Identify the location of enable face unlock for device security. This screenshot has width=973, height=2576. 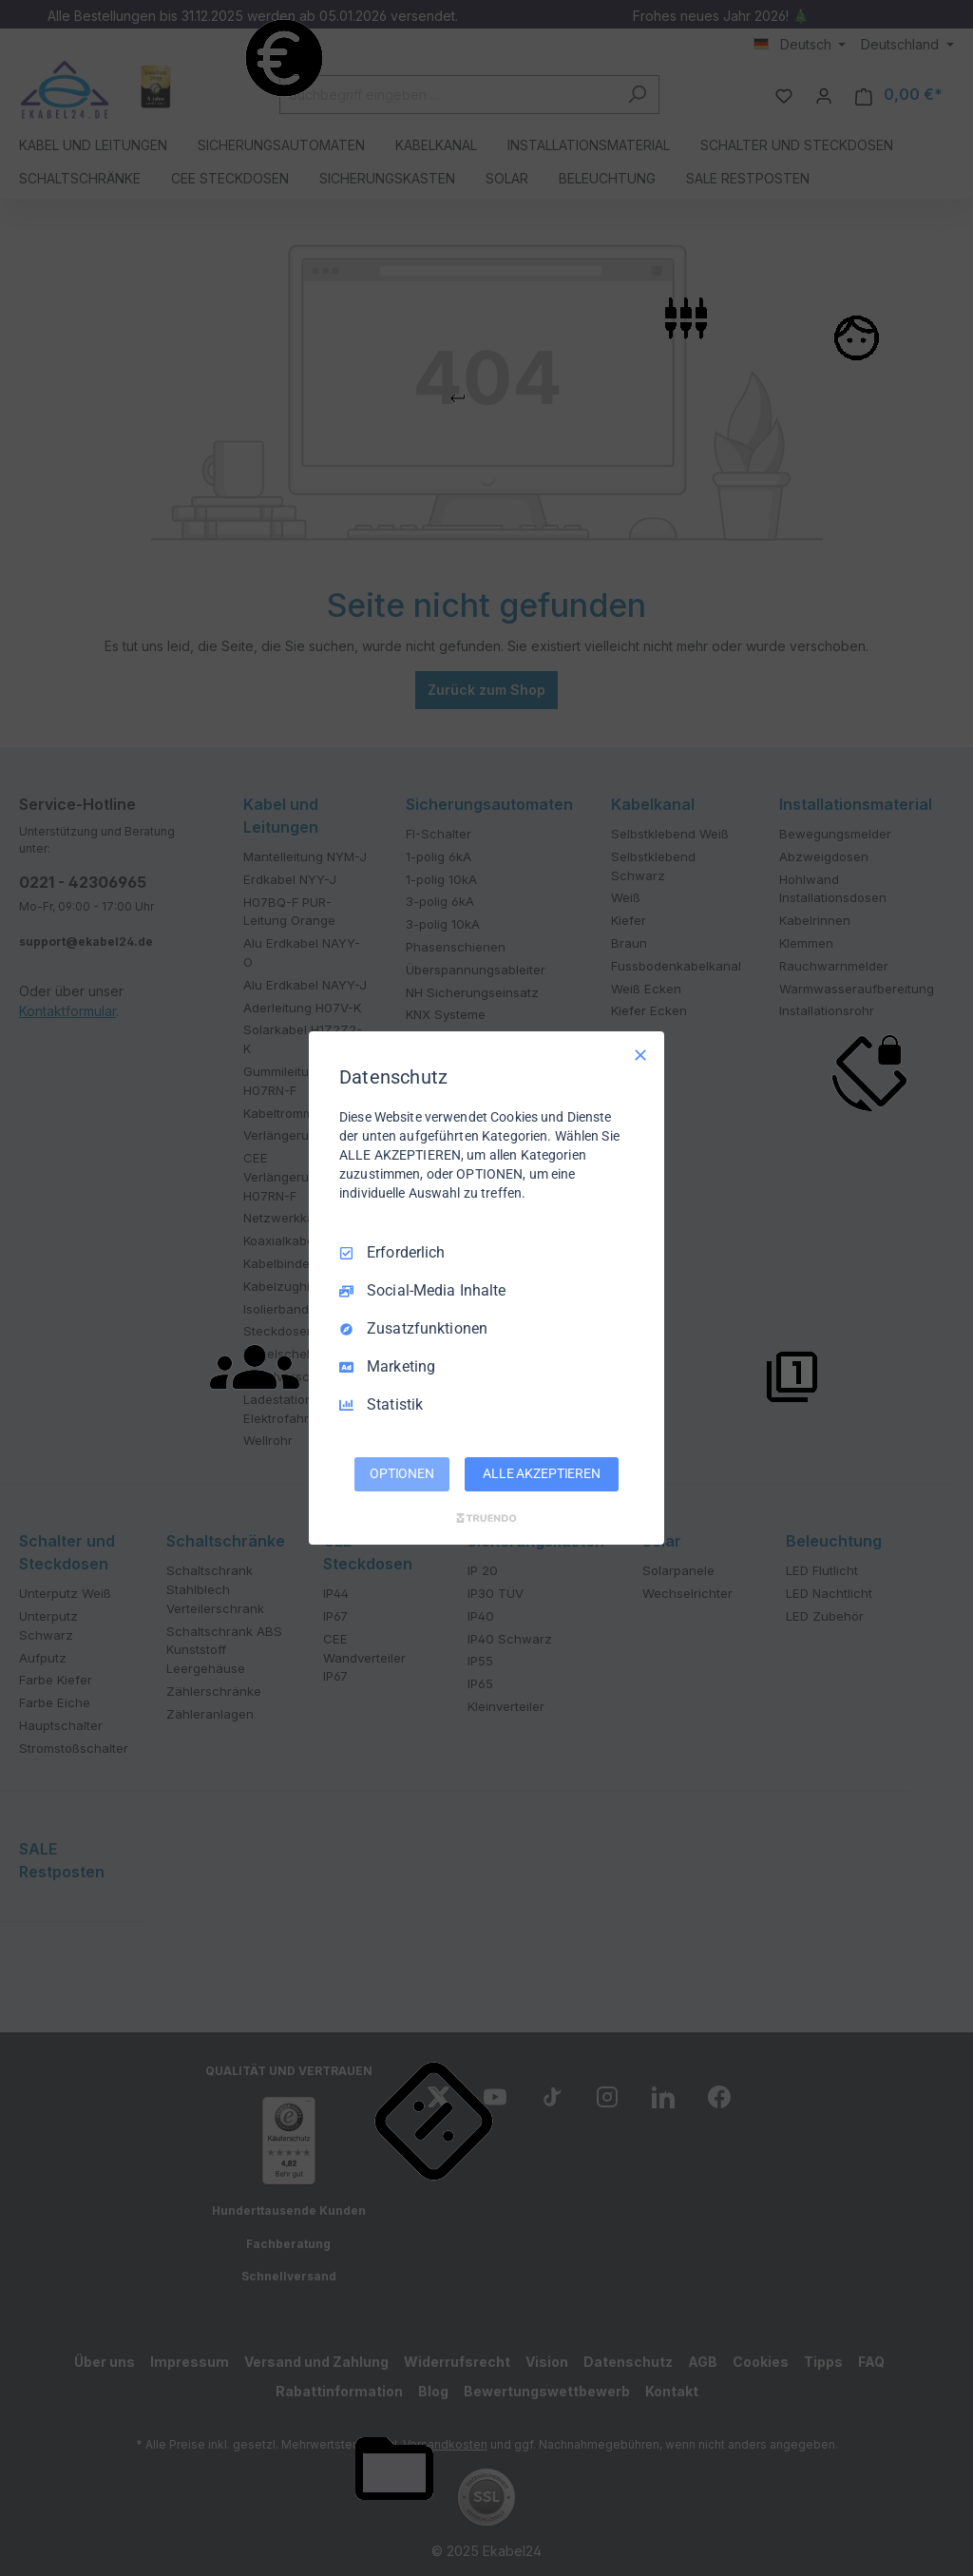
(856, 337).